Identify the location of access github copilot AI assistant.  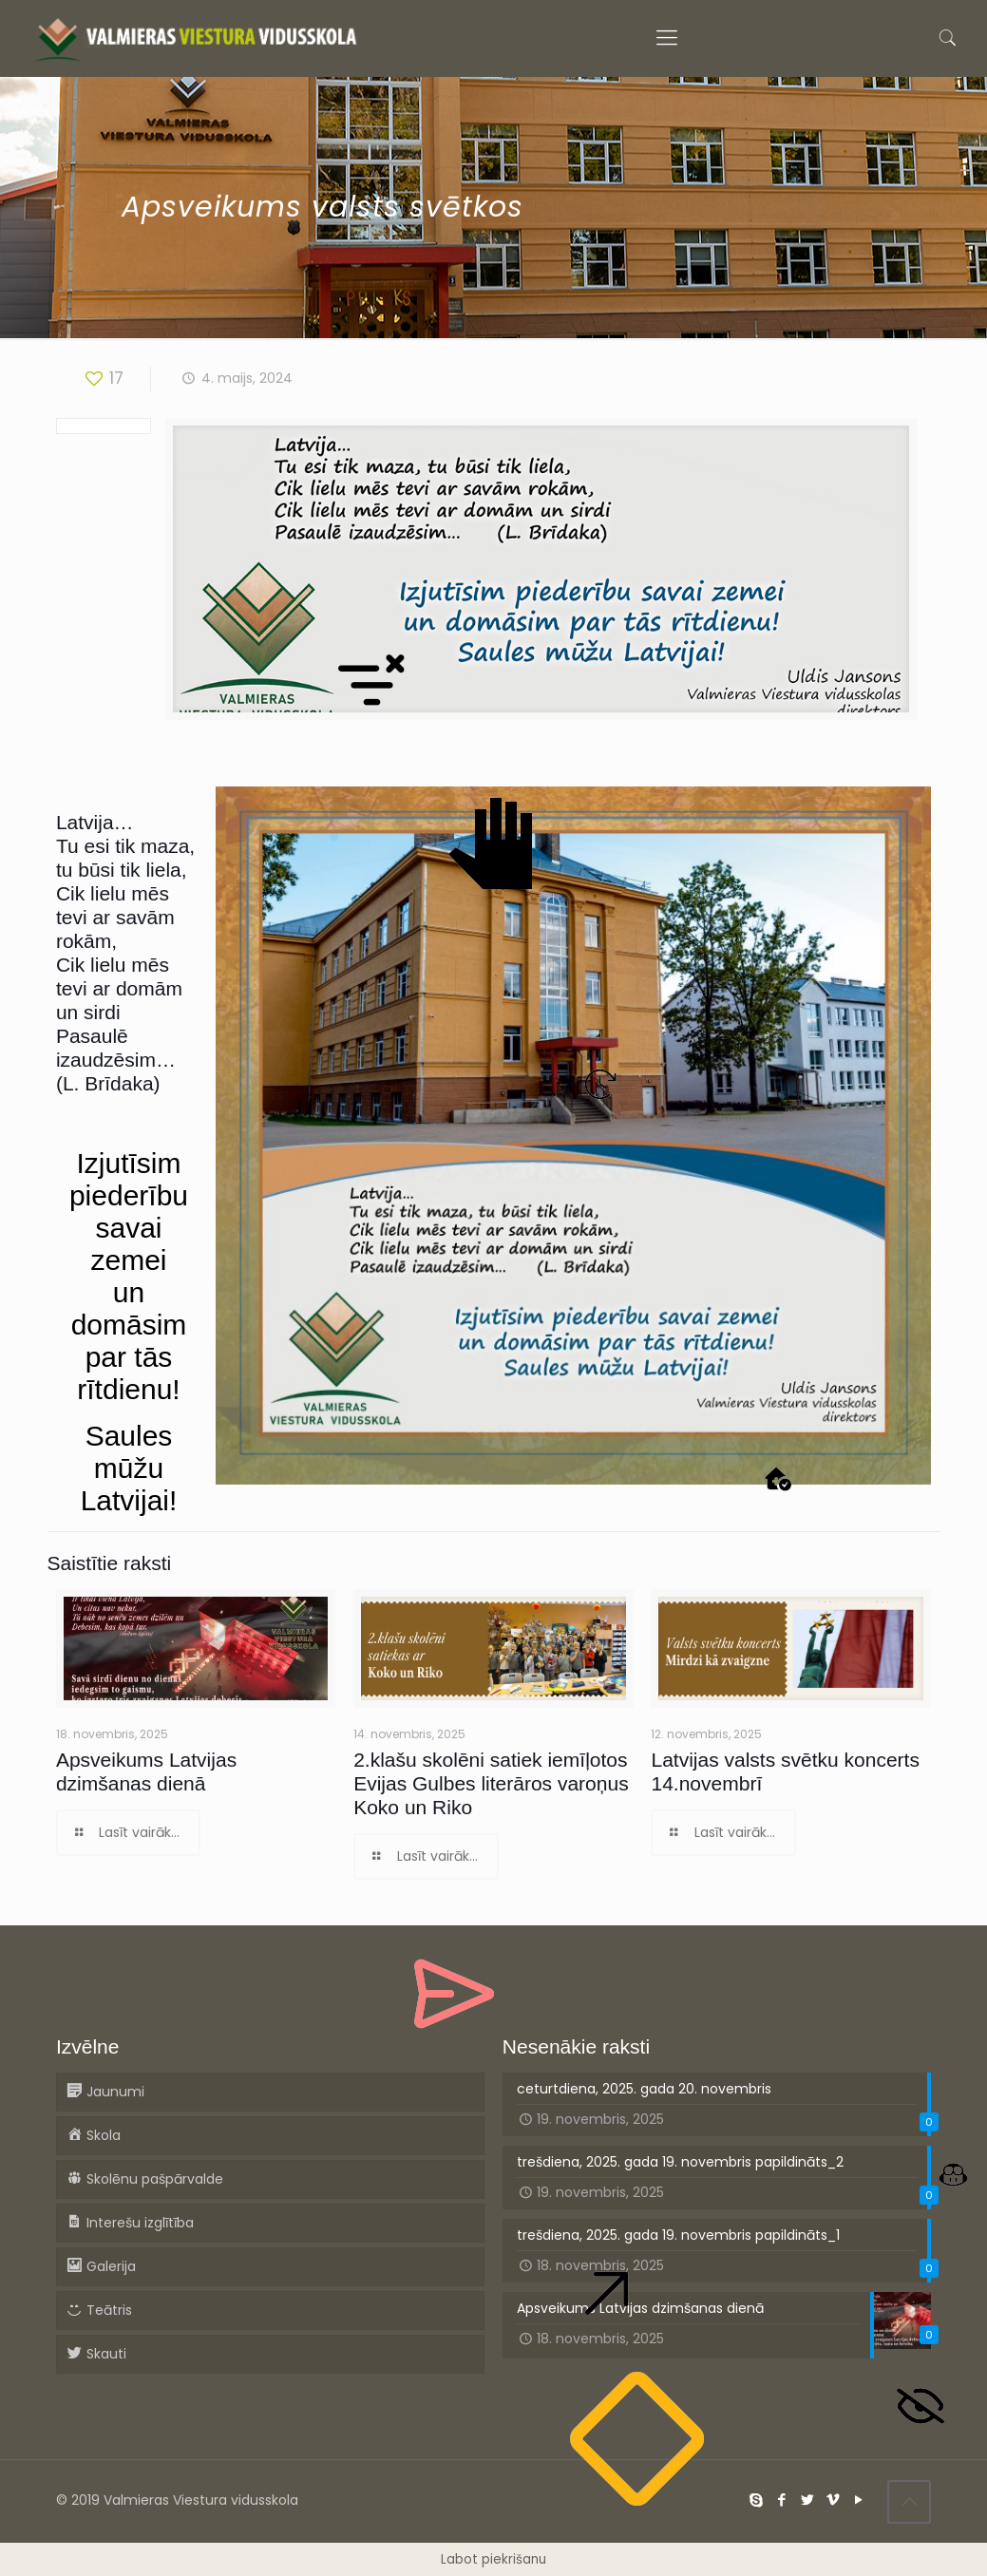
(953, 2174).